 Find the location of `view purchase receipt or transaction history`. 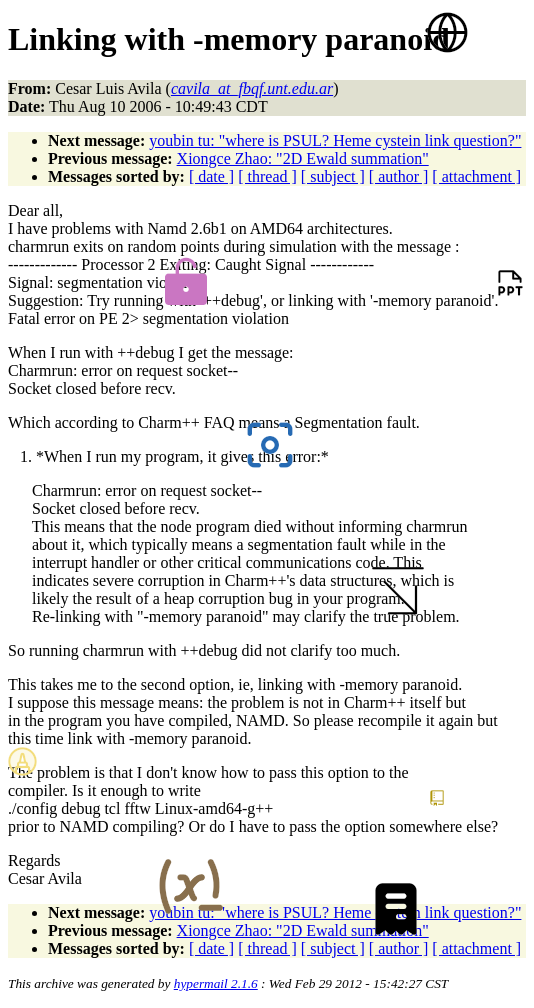

view purchase receipt or transaction history is located at coordinates (396, 909).